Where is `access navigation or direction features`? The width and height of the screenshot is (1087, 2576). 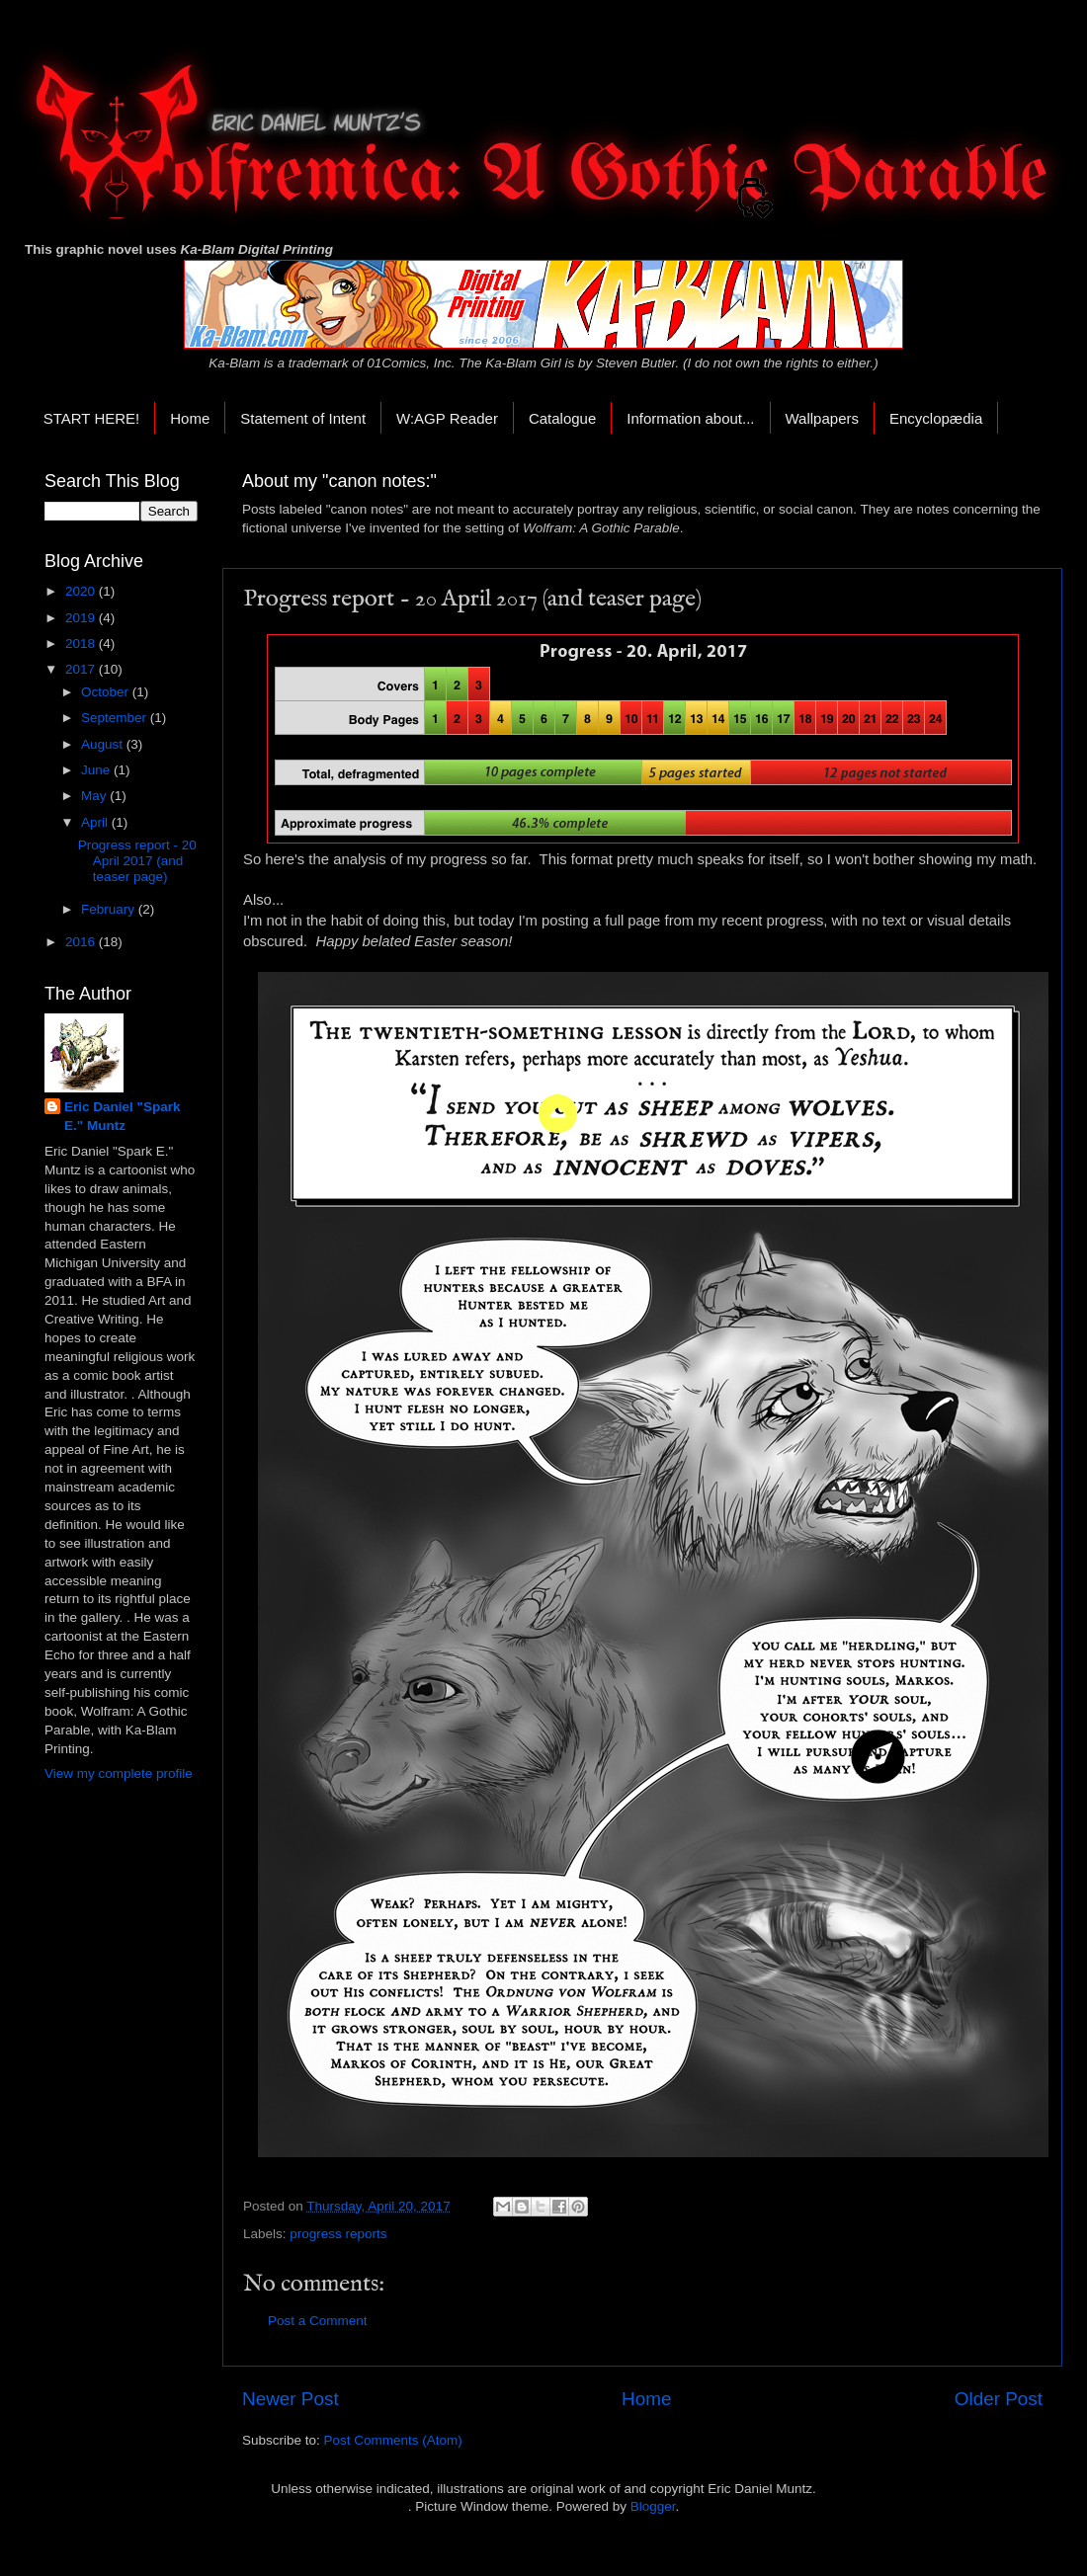
access navigation or direction features is located at coordinates (878, 1756).